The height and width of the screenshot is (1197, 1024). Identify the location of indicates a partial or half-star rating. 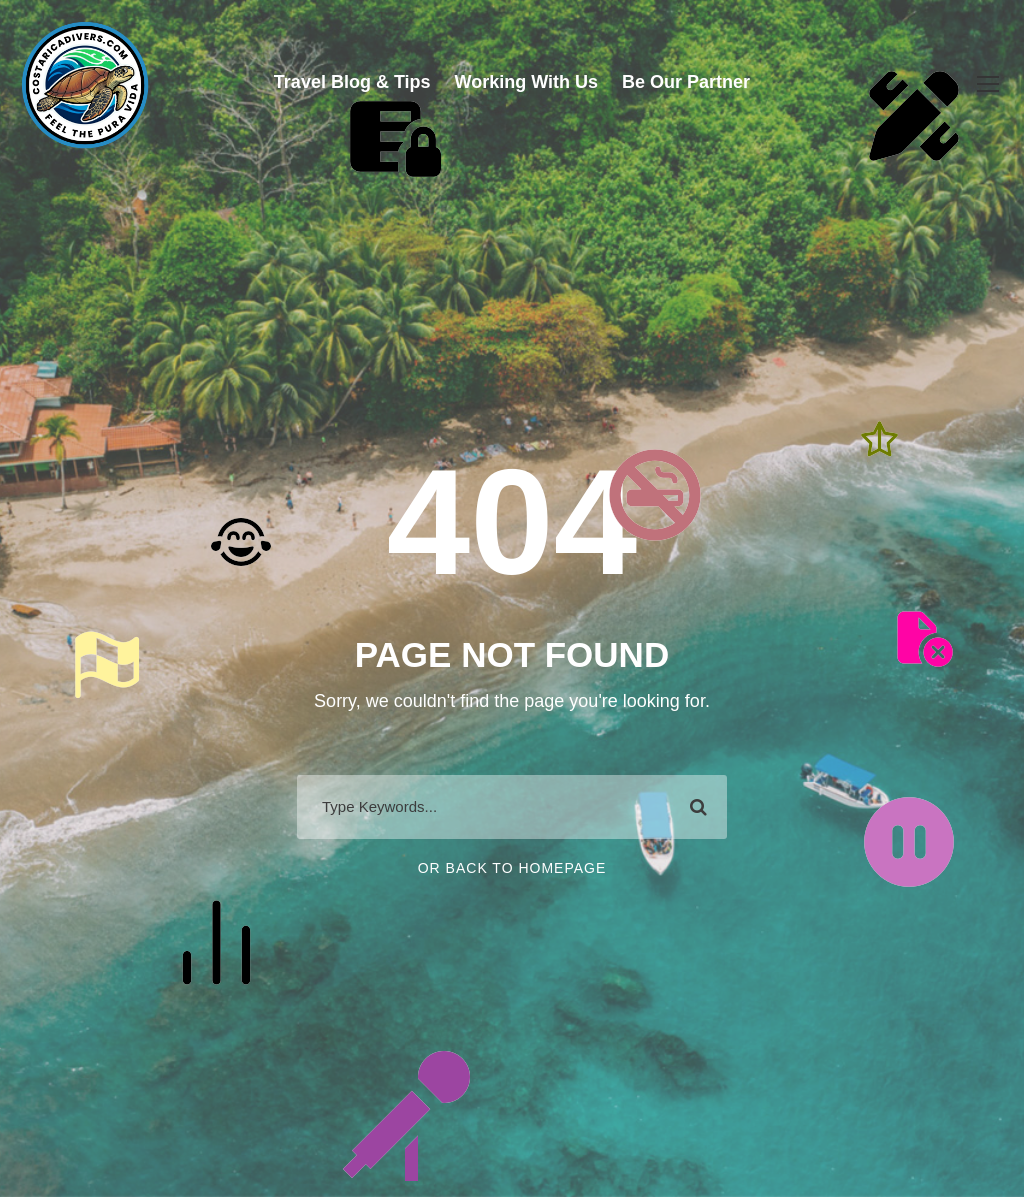
(879, 440).